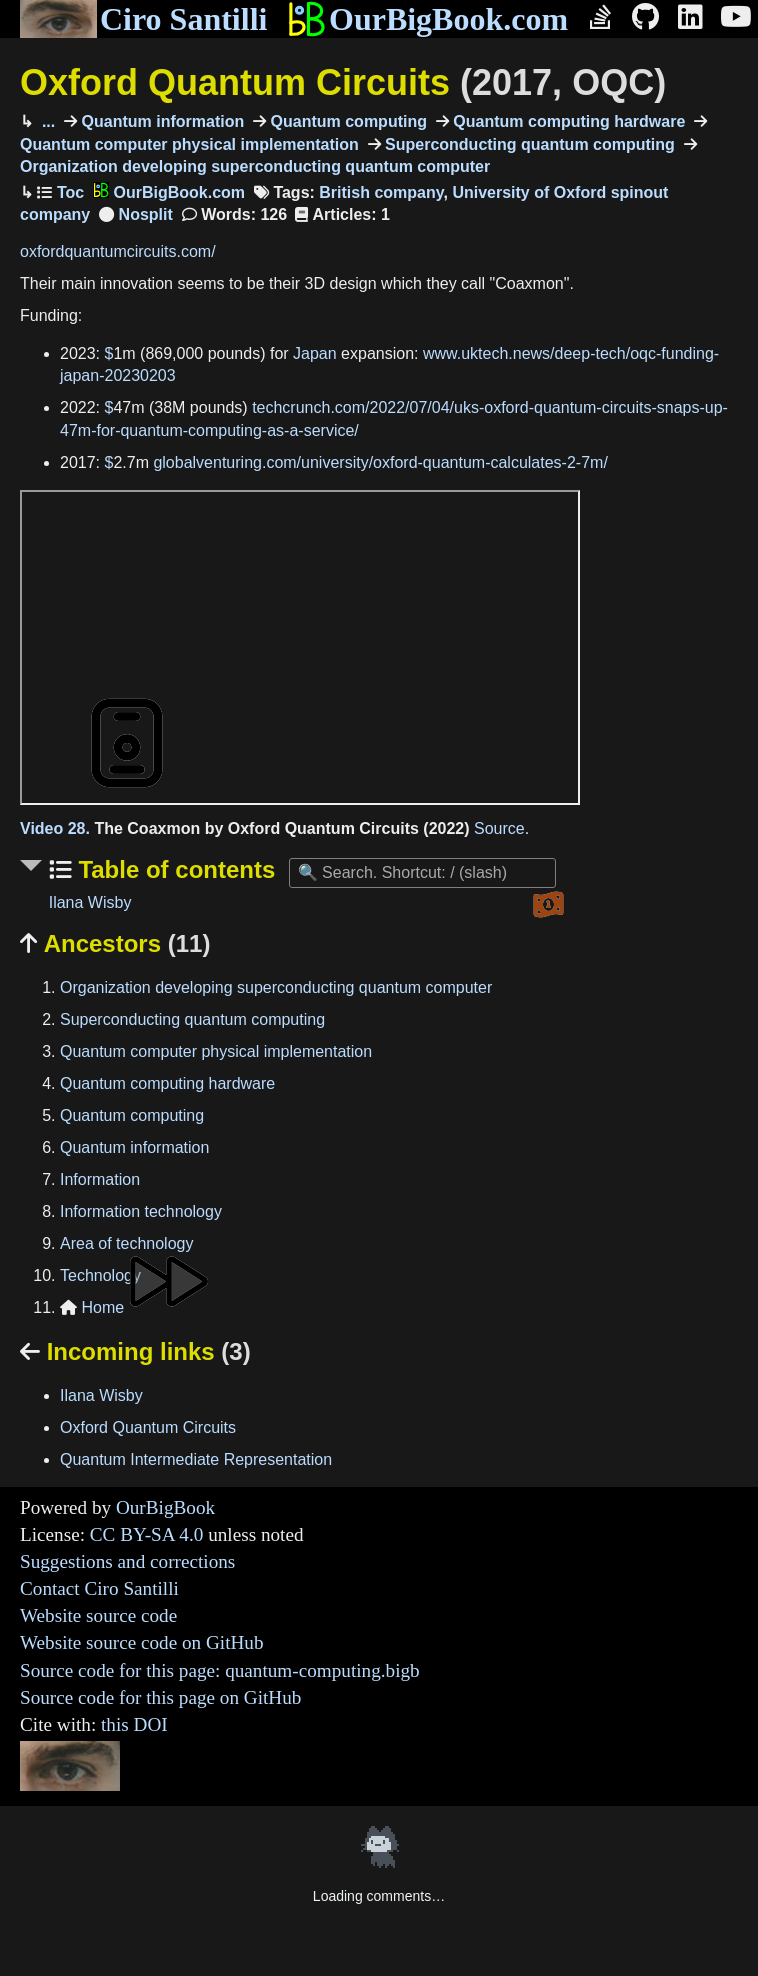 The image size is (758, 1976). I want to click on view payment or billing information, so click(548, 904).